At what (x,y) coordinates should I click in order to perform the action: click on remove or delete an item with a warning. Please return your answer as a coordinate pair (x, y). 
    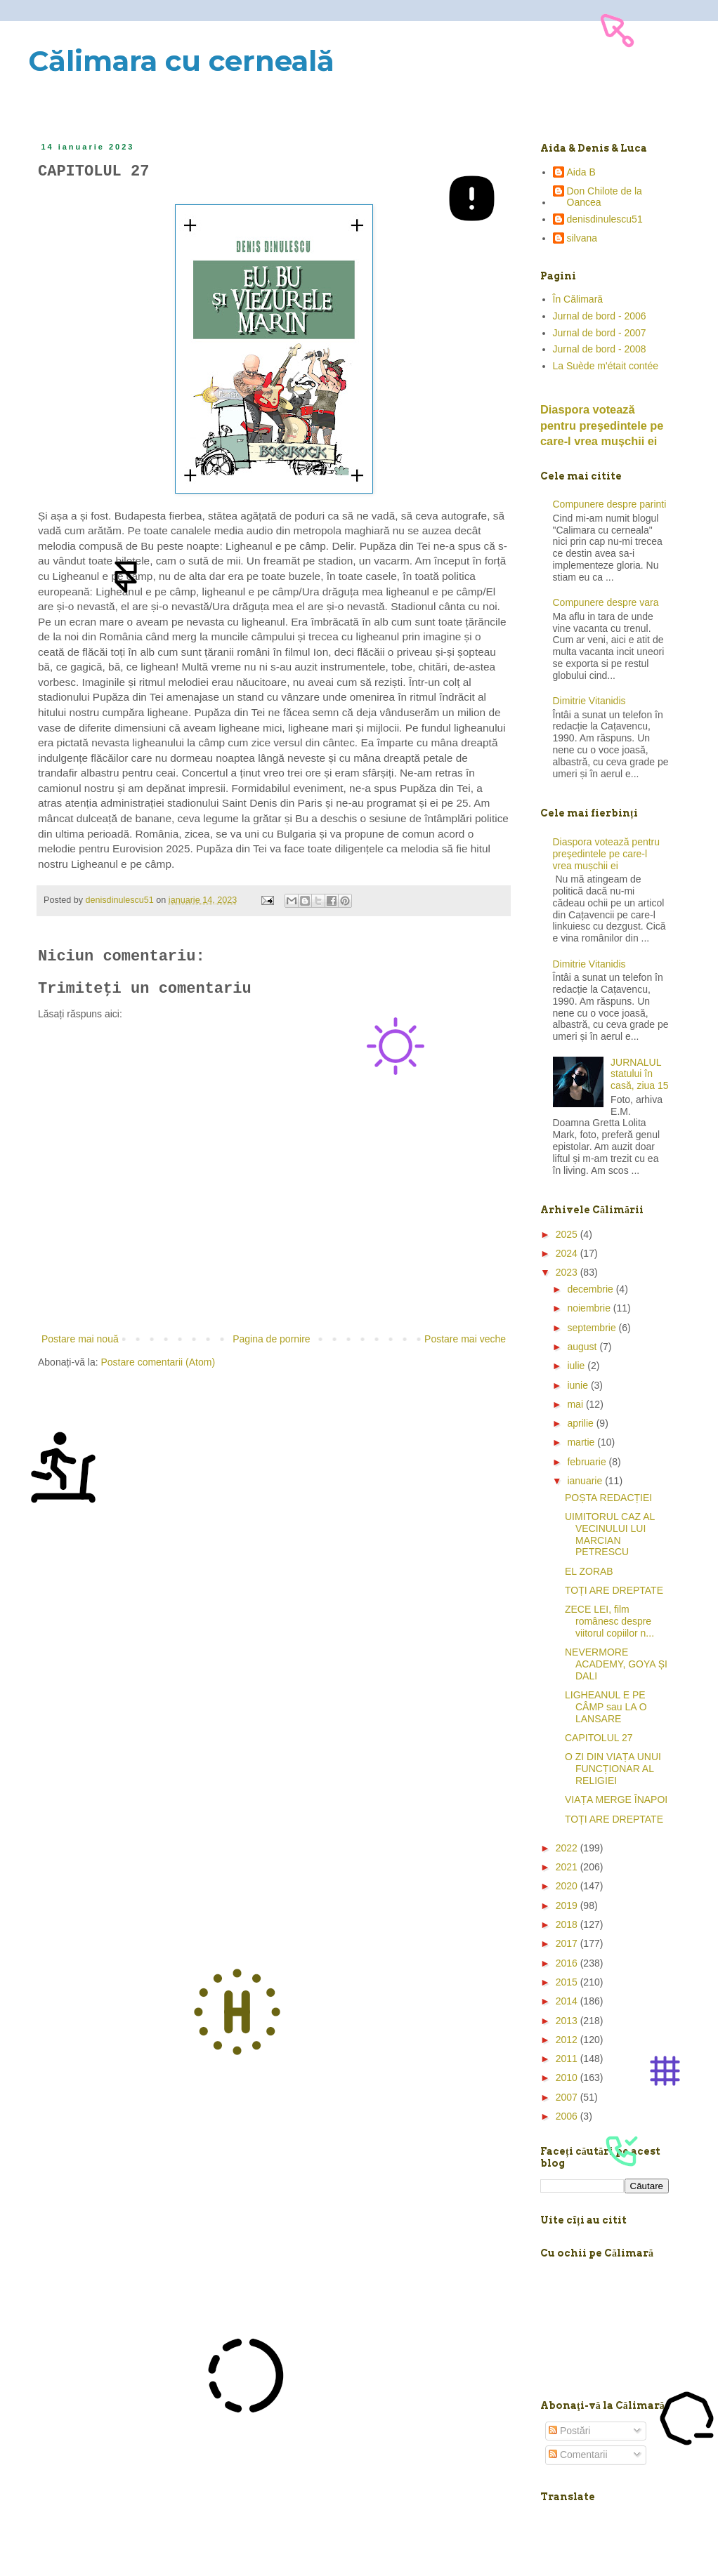
    Looking at the image, I should click on (686, 2418).